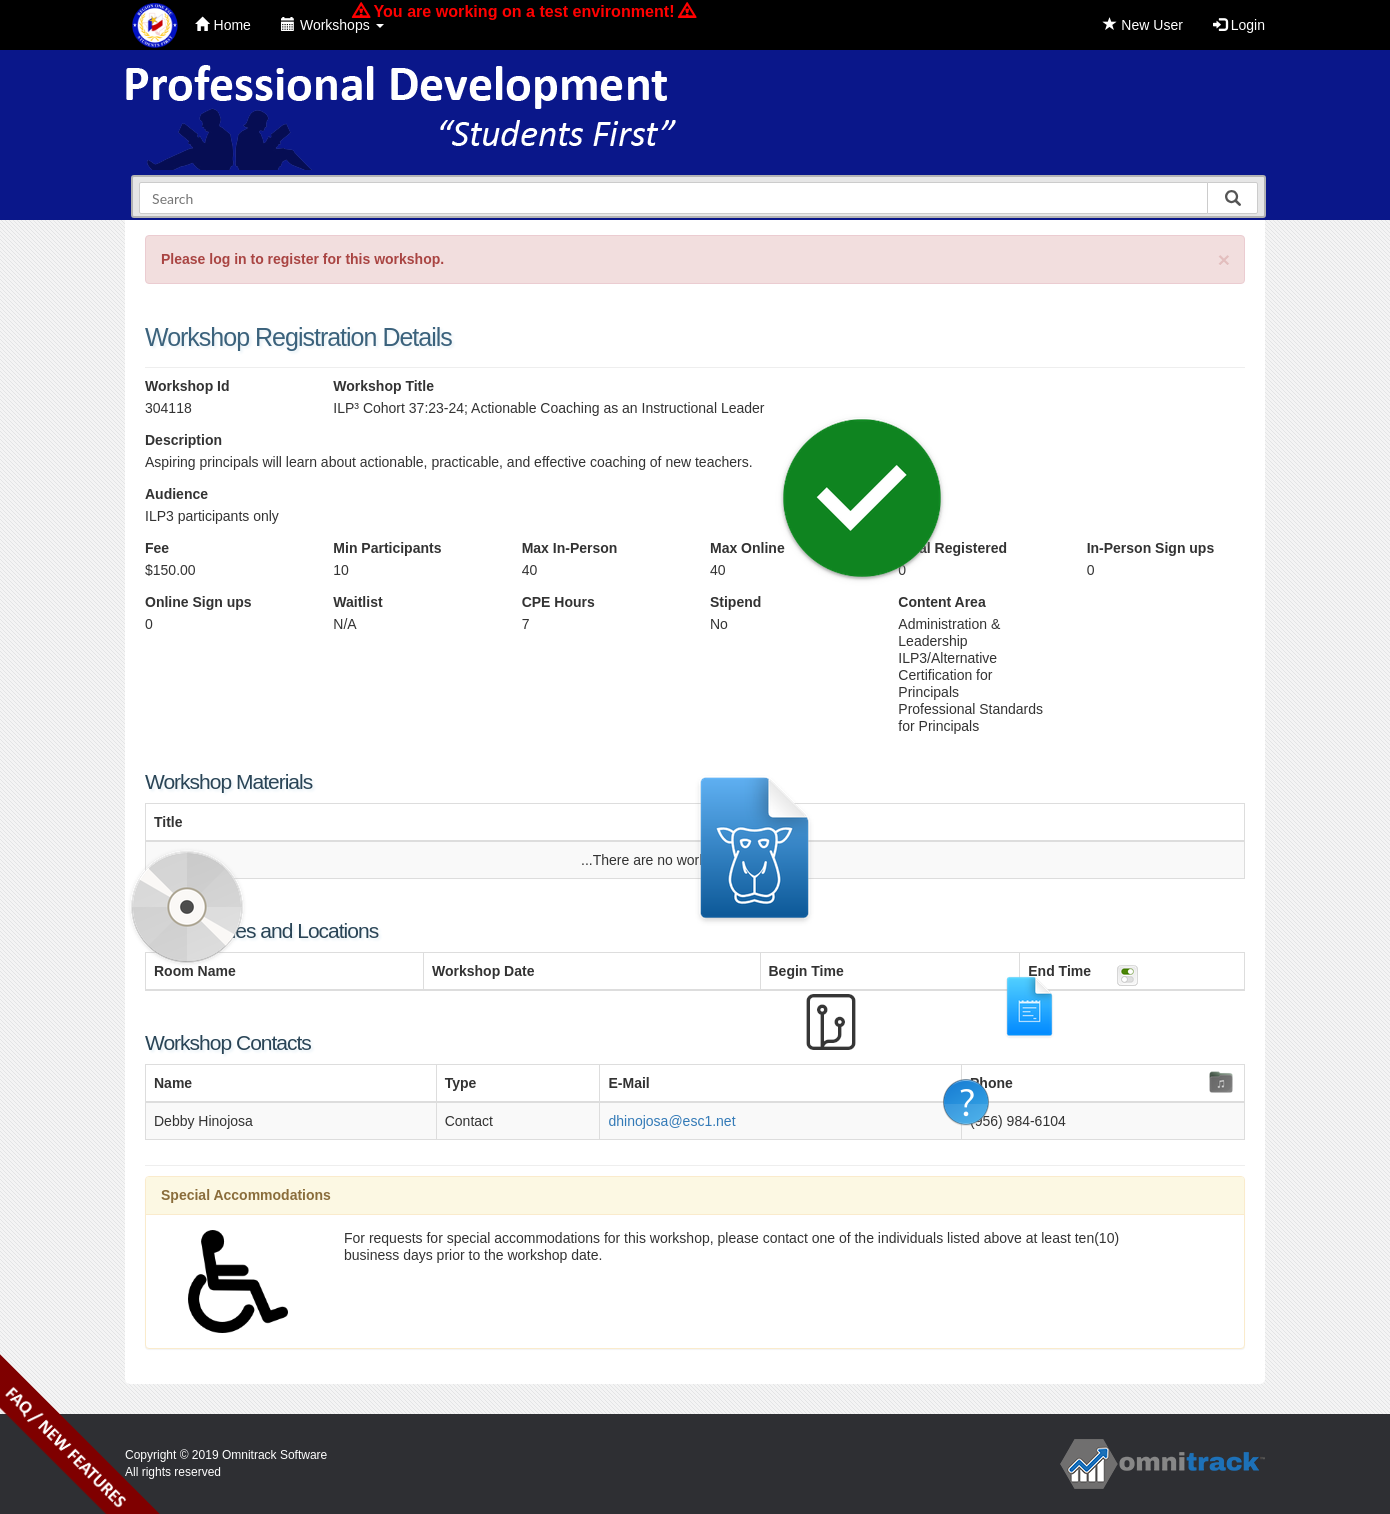  Describe the element at coordinates (966, 1102) in the screenshot. I see `open the help center or documentation` at that location.